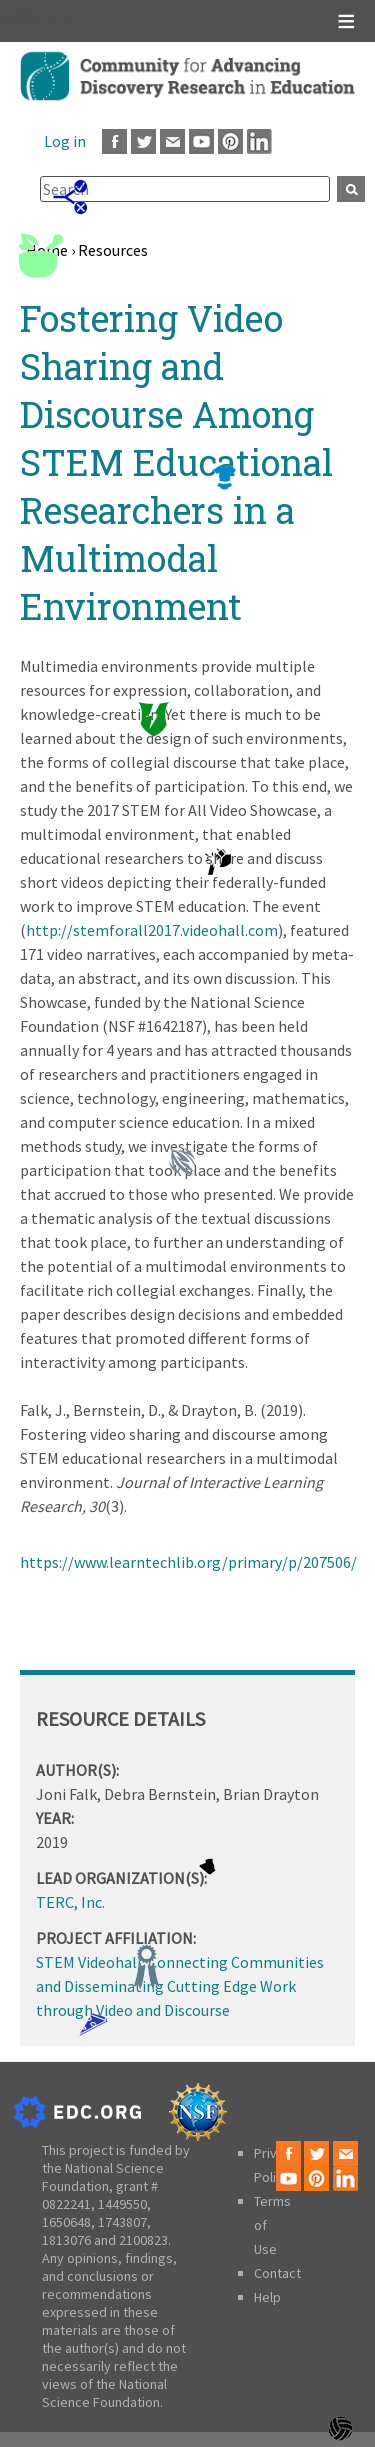 The width and height of the screenshot is (375, 2447). I want to click on equip fur armor or primitive clothing, so click(224, 477).